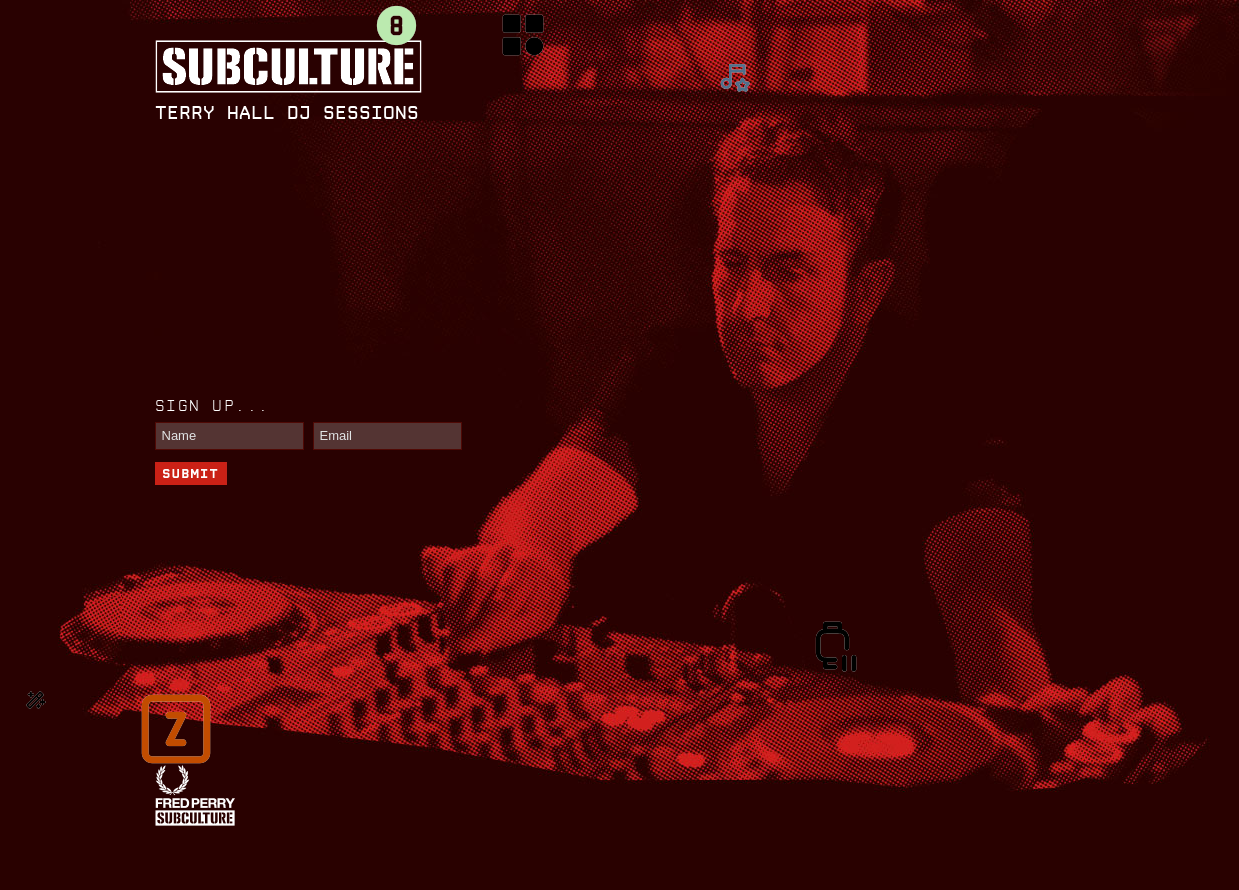  What do you see at coordinates (396, 25) in the screenshot?
I see `indicates step 8 in a multi-step process` at bounding box center [396, 25].